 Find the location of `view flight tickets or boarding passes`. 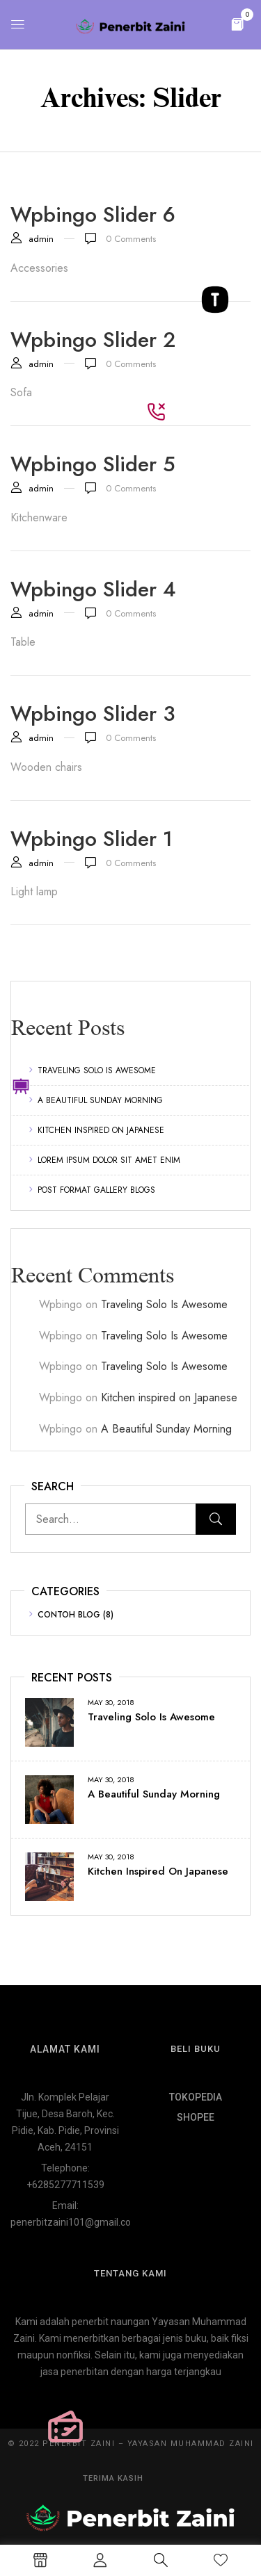

view flight tickets or boarding passes is located at coordinates (65, 2427).